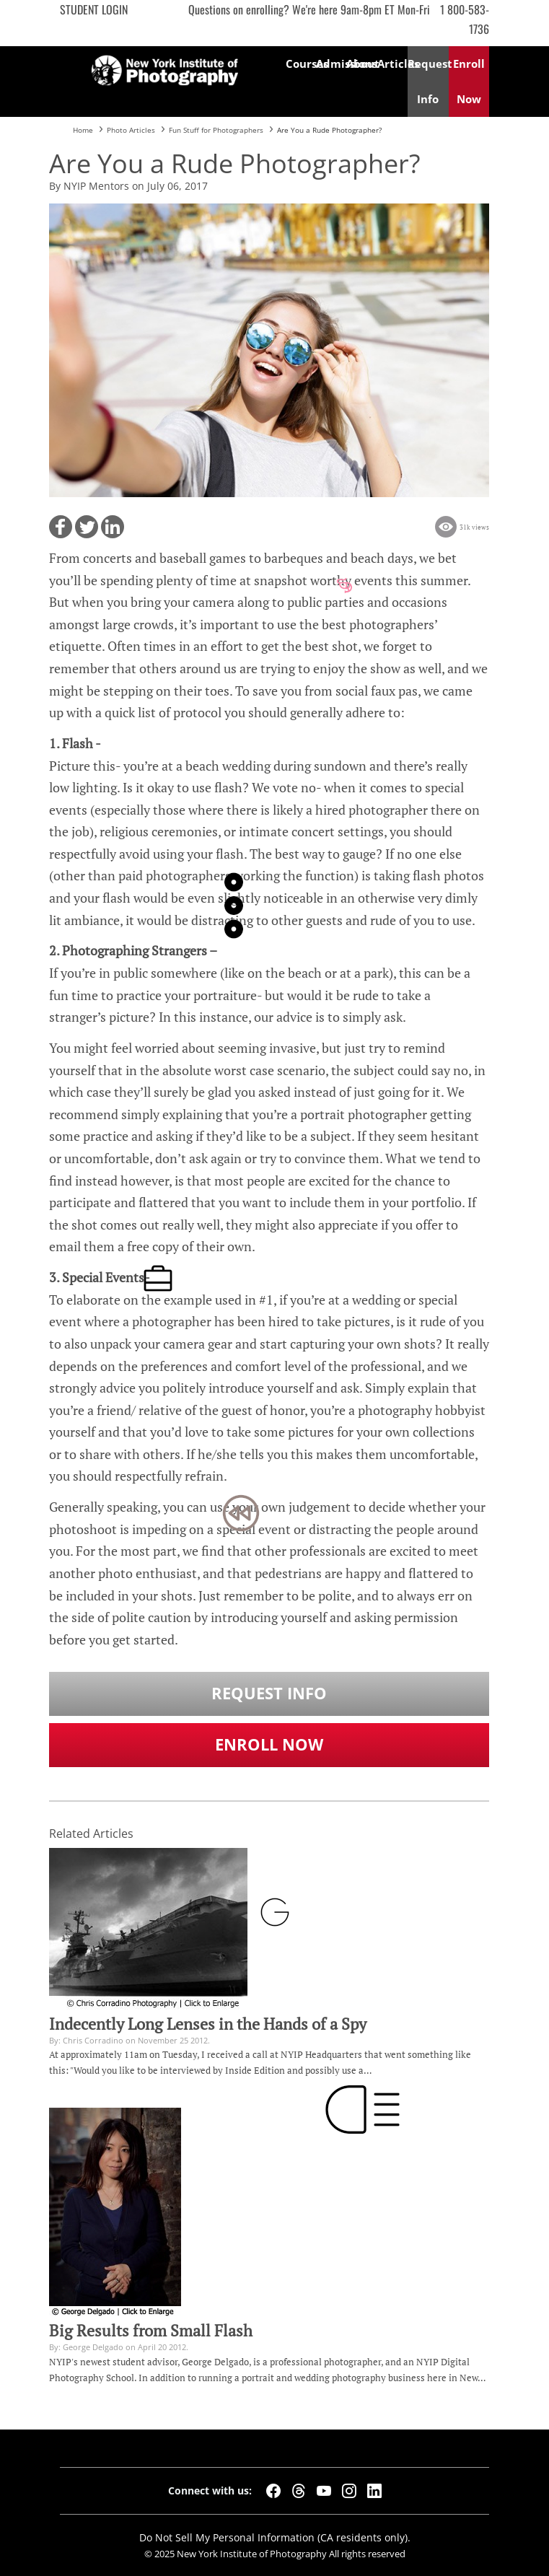 The height and width of the screenshot is (2576, 549). Describe the element at coordinates (275, 1912) in the screenshot. I see `sign in with Google` at that location.